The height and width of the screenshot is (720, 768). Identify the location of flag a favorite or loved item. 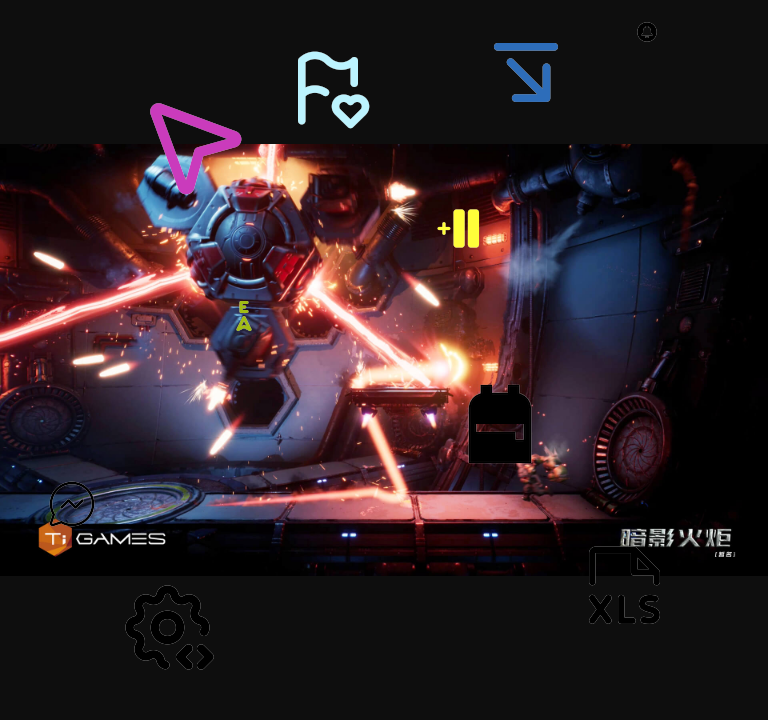
(328, 87).